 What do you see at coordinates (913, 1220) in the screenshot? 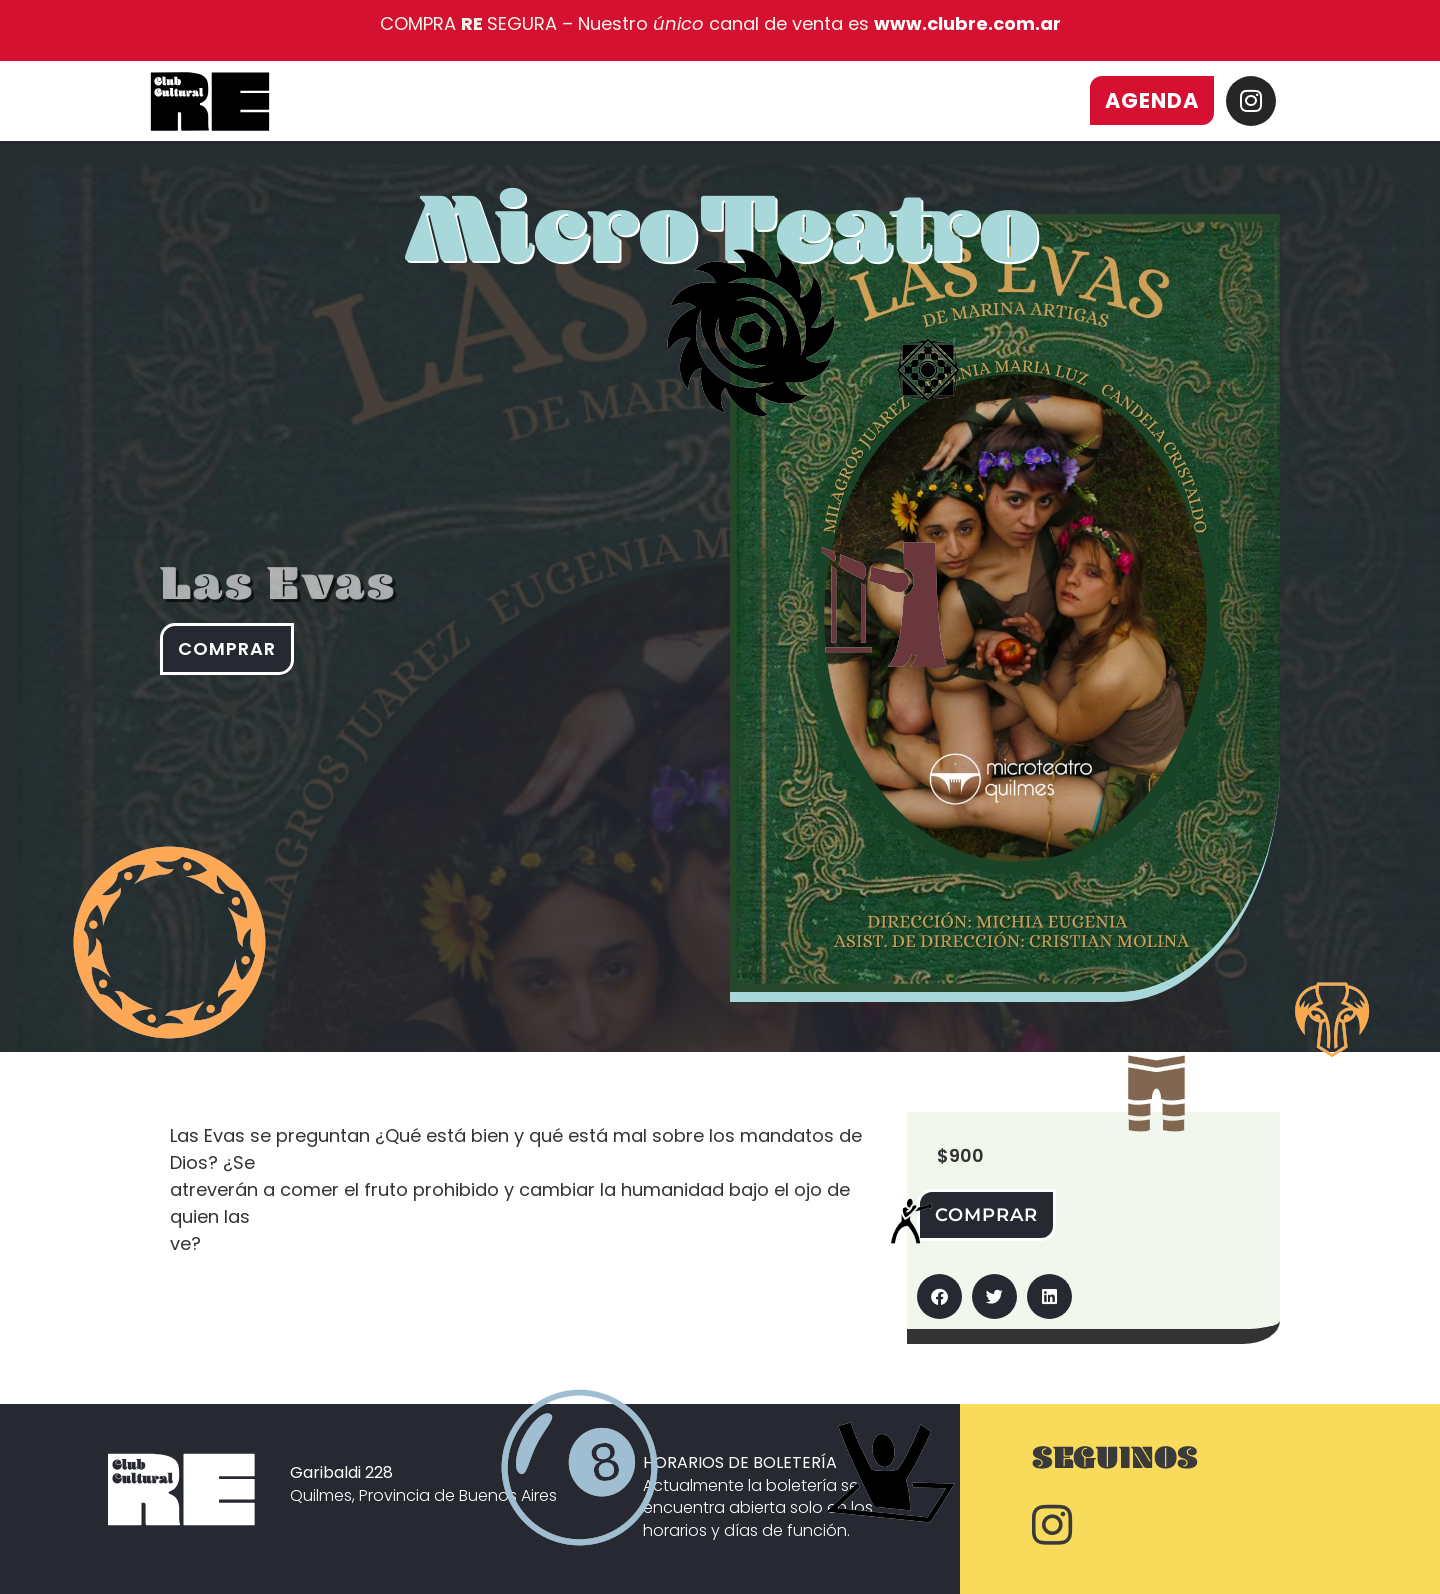
I see `perform a punch attack in a fighting game` at bounding box center [913, 1220].